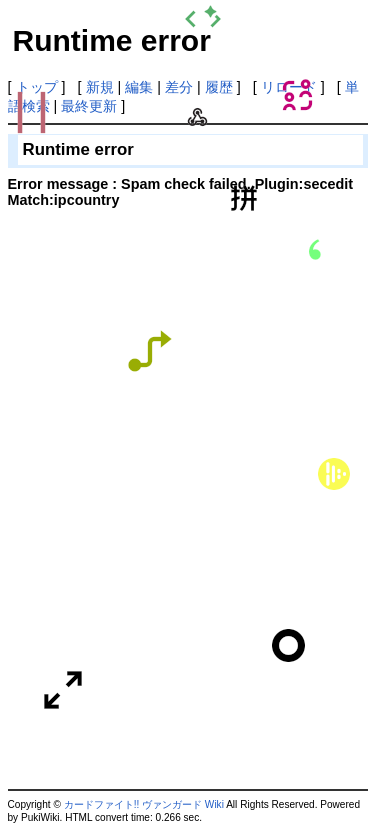 The width and height of the screenshot is (375, 831). What do you see at coordinates (297, 95) in the screenshot?
I see `peer-to-peer connection or transfer` at bounding box center [297, 95].